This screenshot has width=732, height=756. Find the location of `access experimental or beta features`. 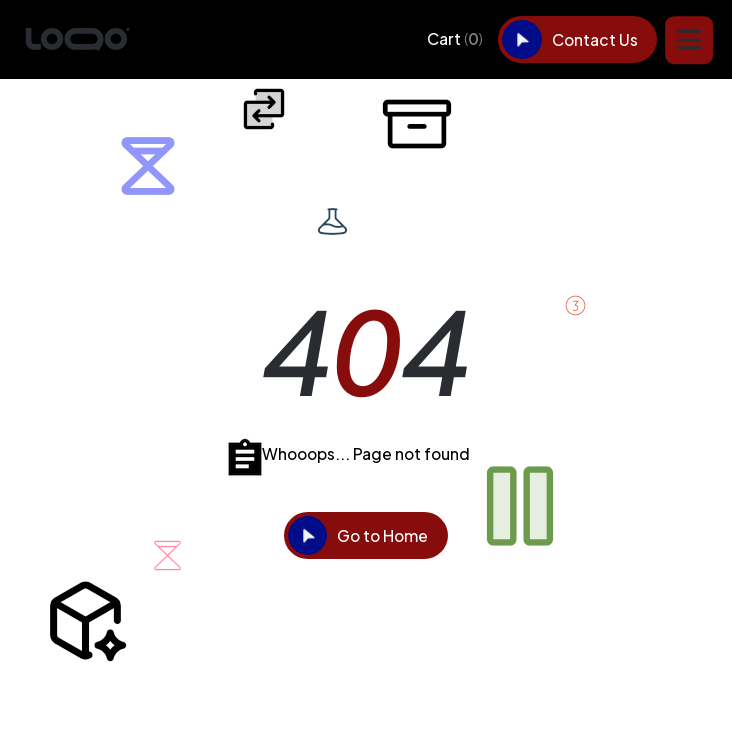

access experimental or beta features is located at coordinates (332, 221).